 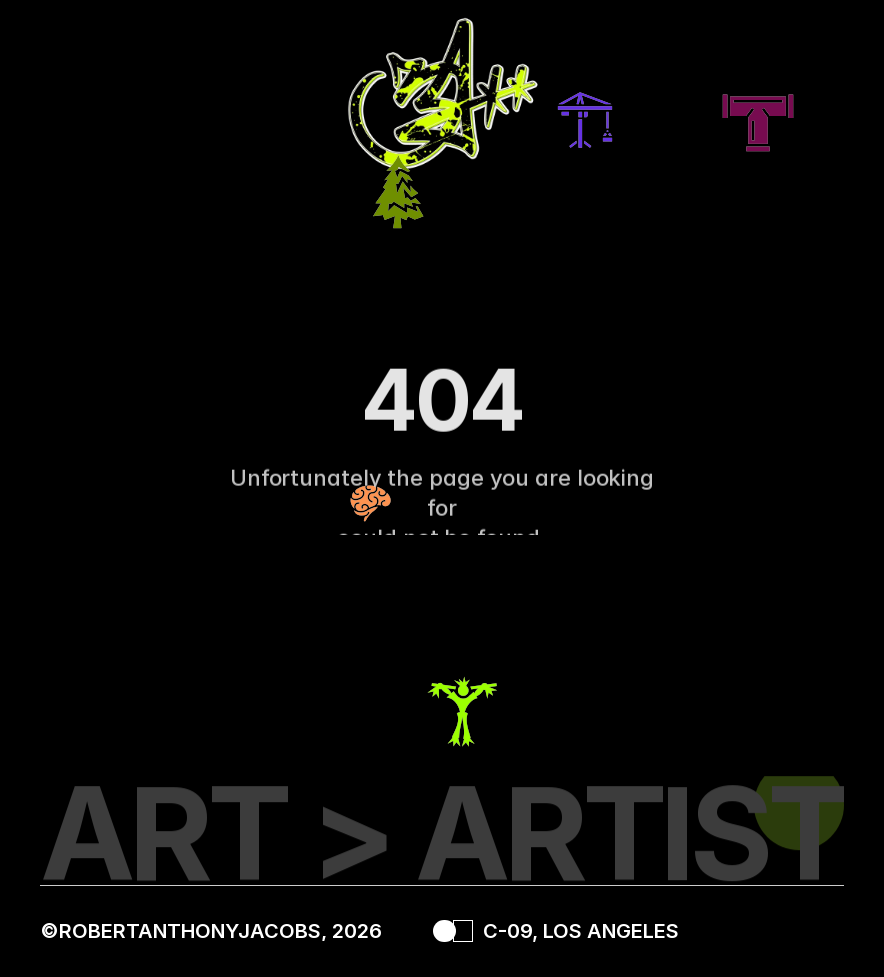 I want to click on indicates a pipe junction or plumbing connection point, so click(x=758, y=116).